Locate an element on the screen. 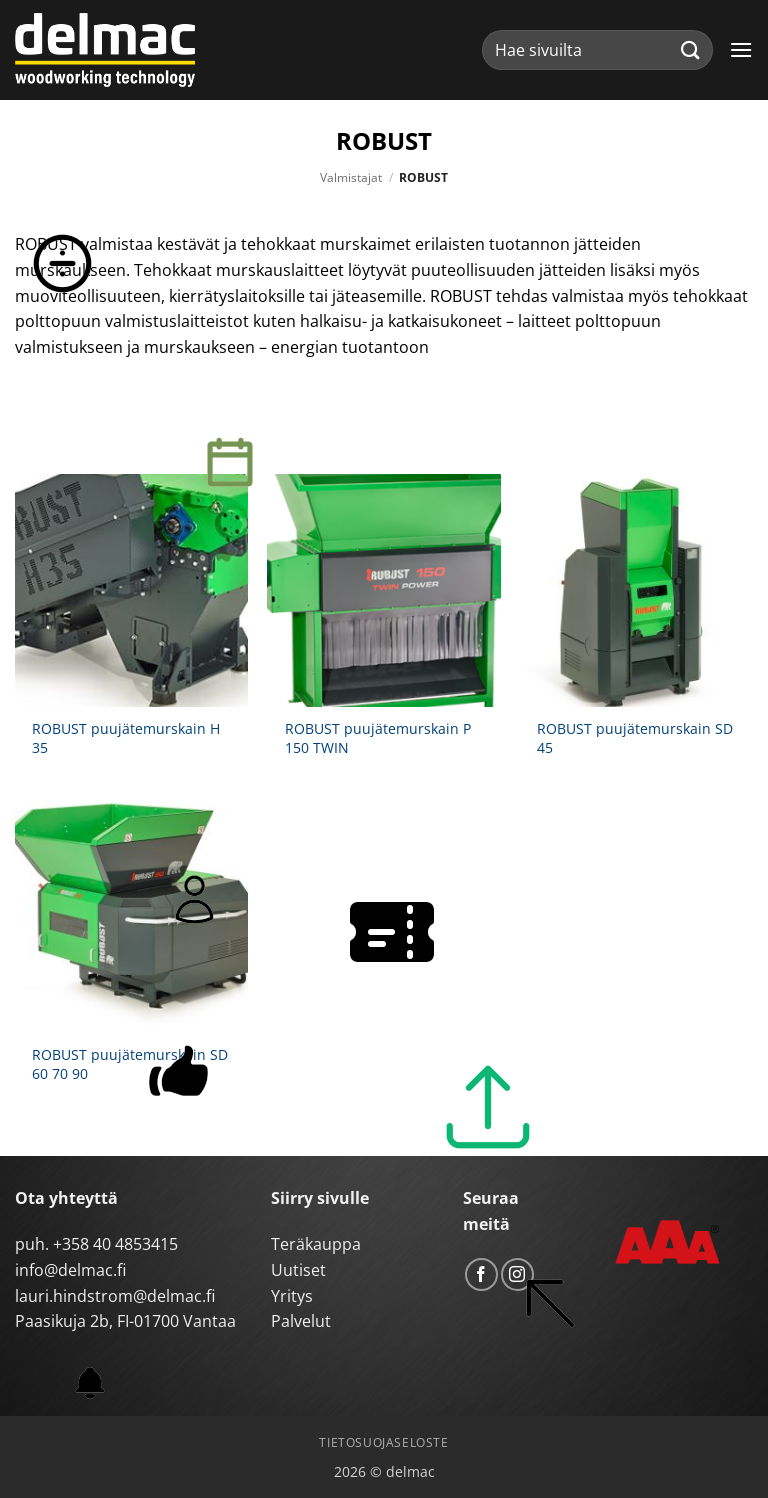 This screenshot has height=1498, width=768. like or upvote content is located at coordinates (178, 1073).